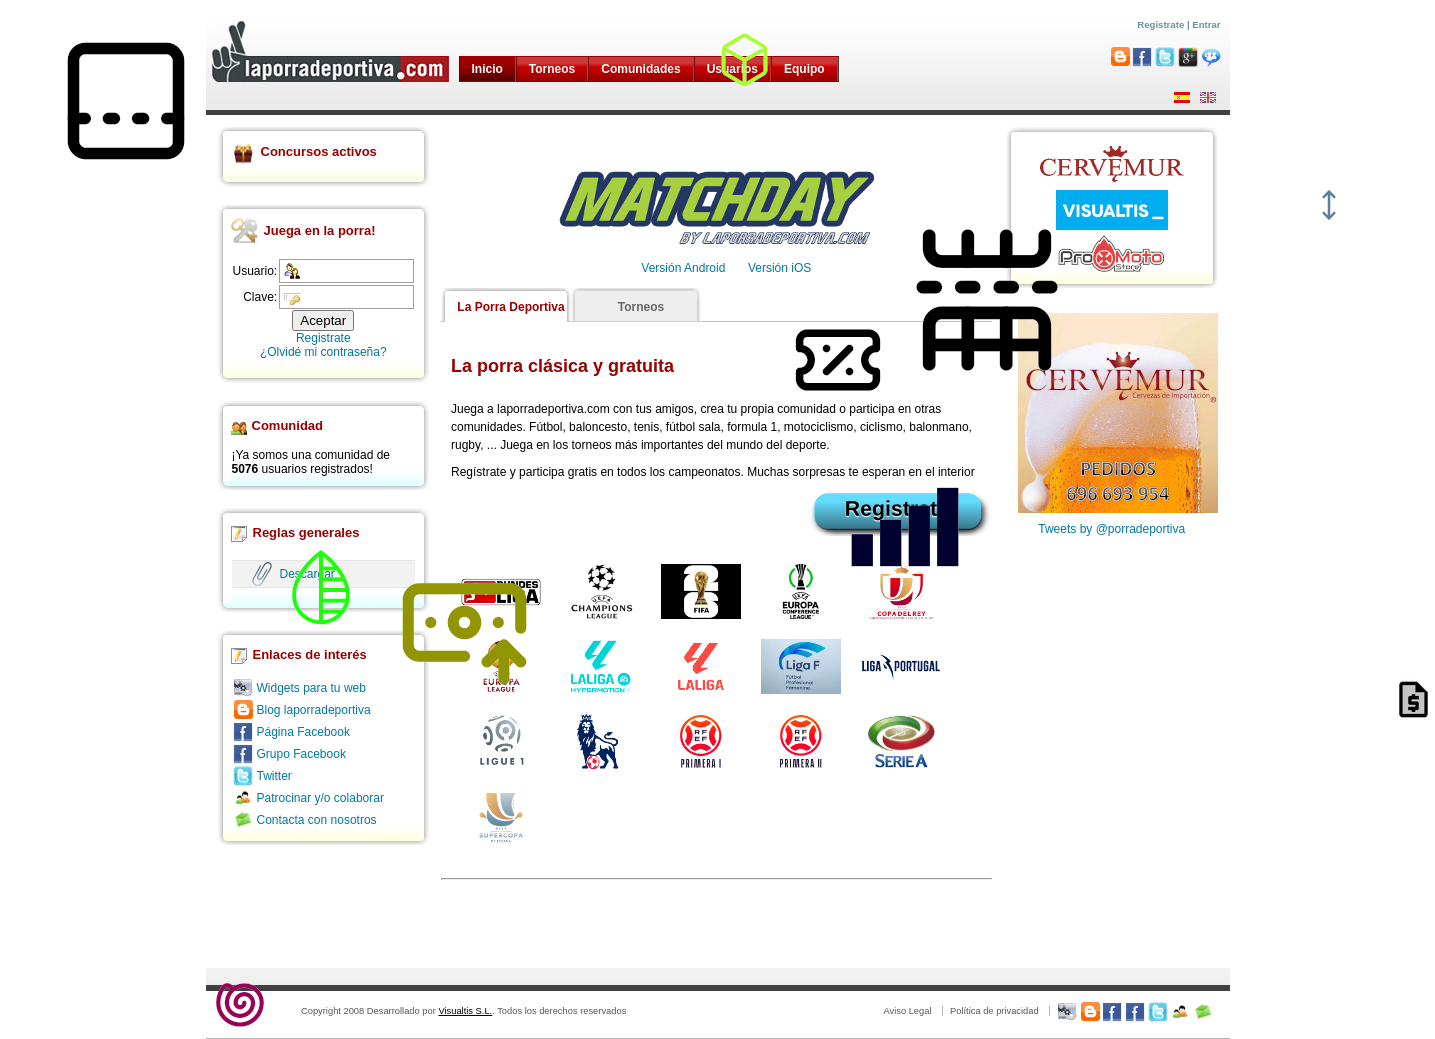 This screenshot has height=1039, width=1435. What do you see at coordinates (987, 300) in the screenshot?
I see `split table rows into separate sections` at bounding box center [987, 300].